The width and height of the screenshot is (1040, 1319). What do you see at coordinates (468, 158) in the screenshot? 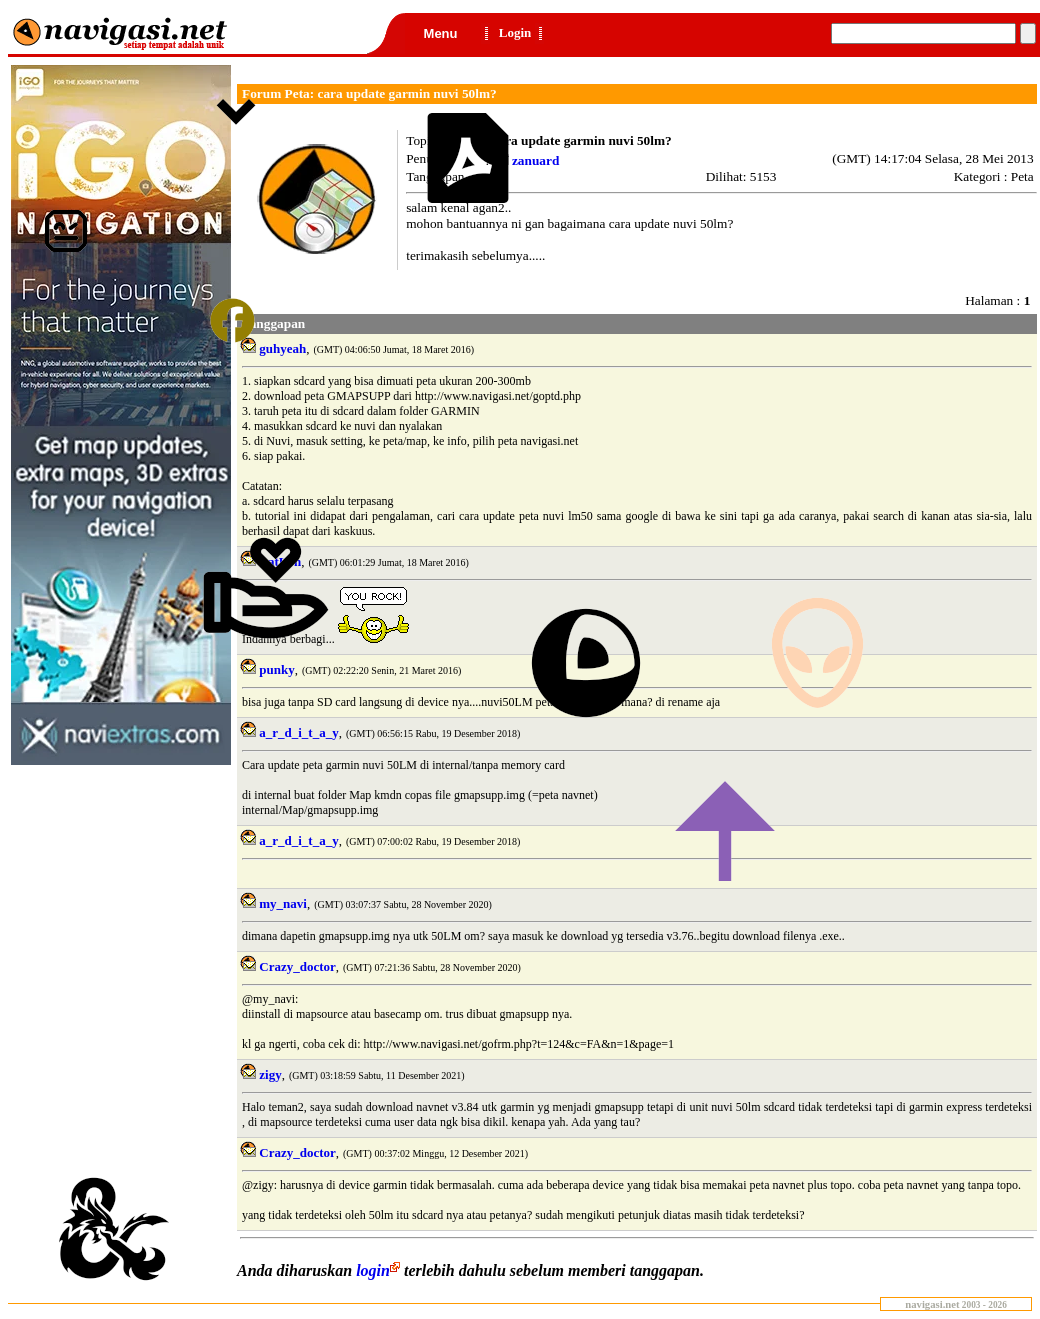
I see `open a PDF document` at bounding box center [468, 158].